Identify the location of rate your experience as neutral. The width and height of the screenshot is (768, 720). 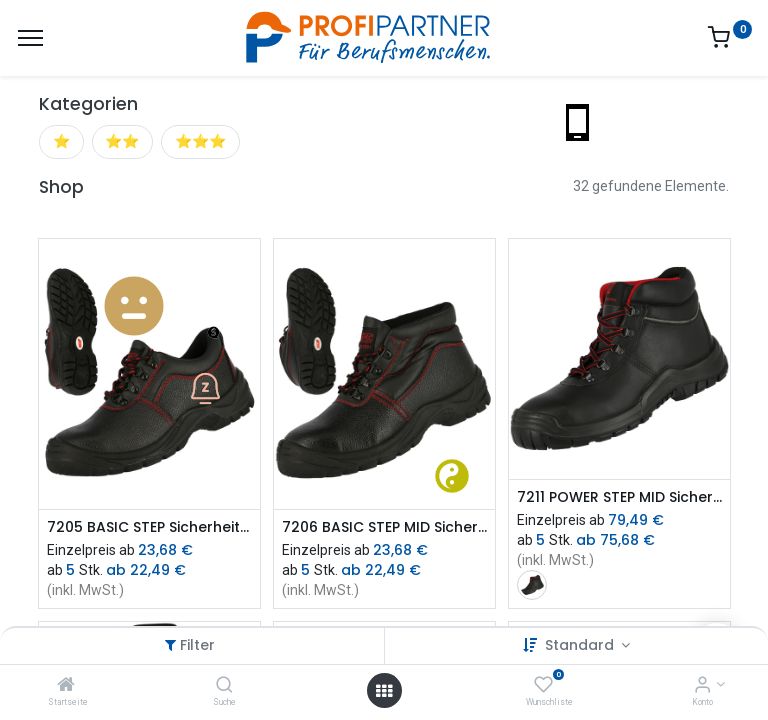
(134, 306).